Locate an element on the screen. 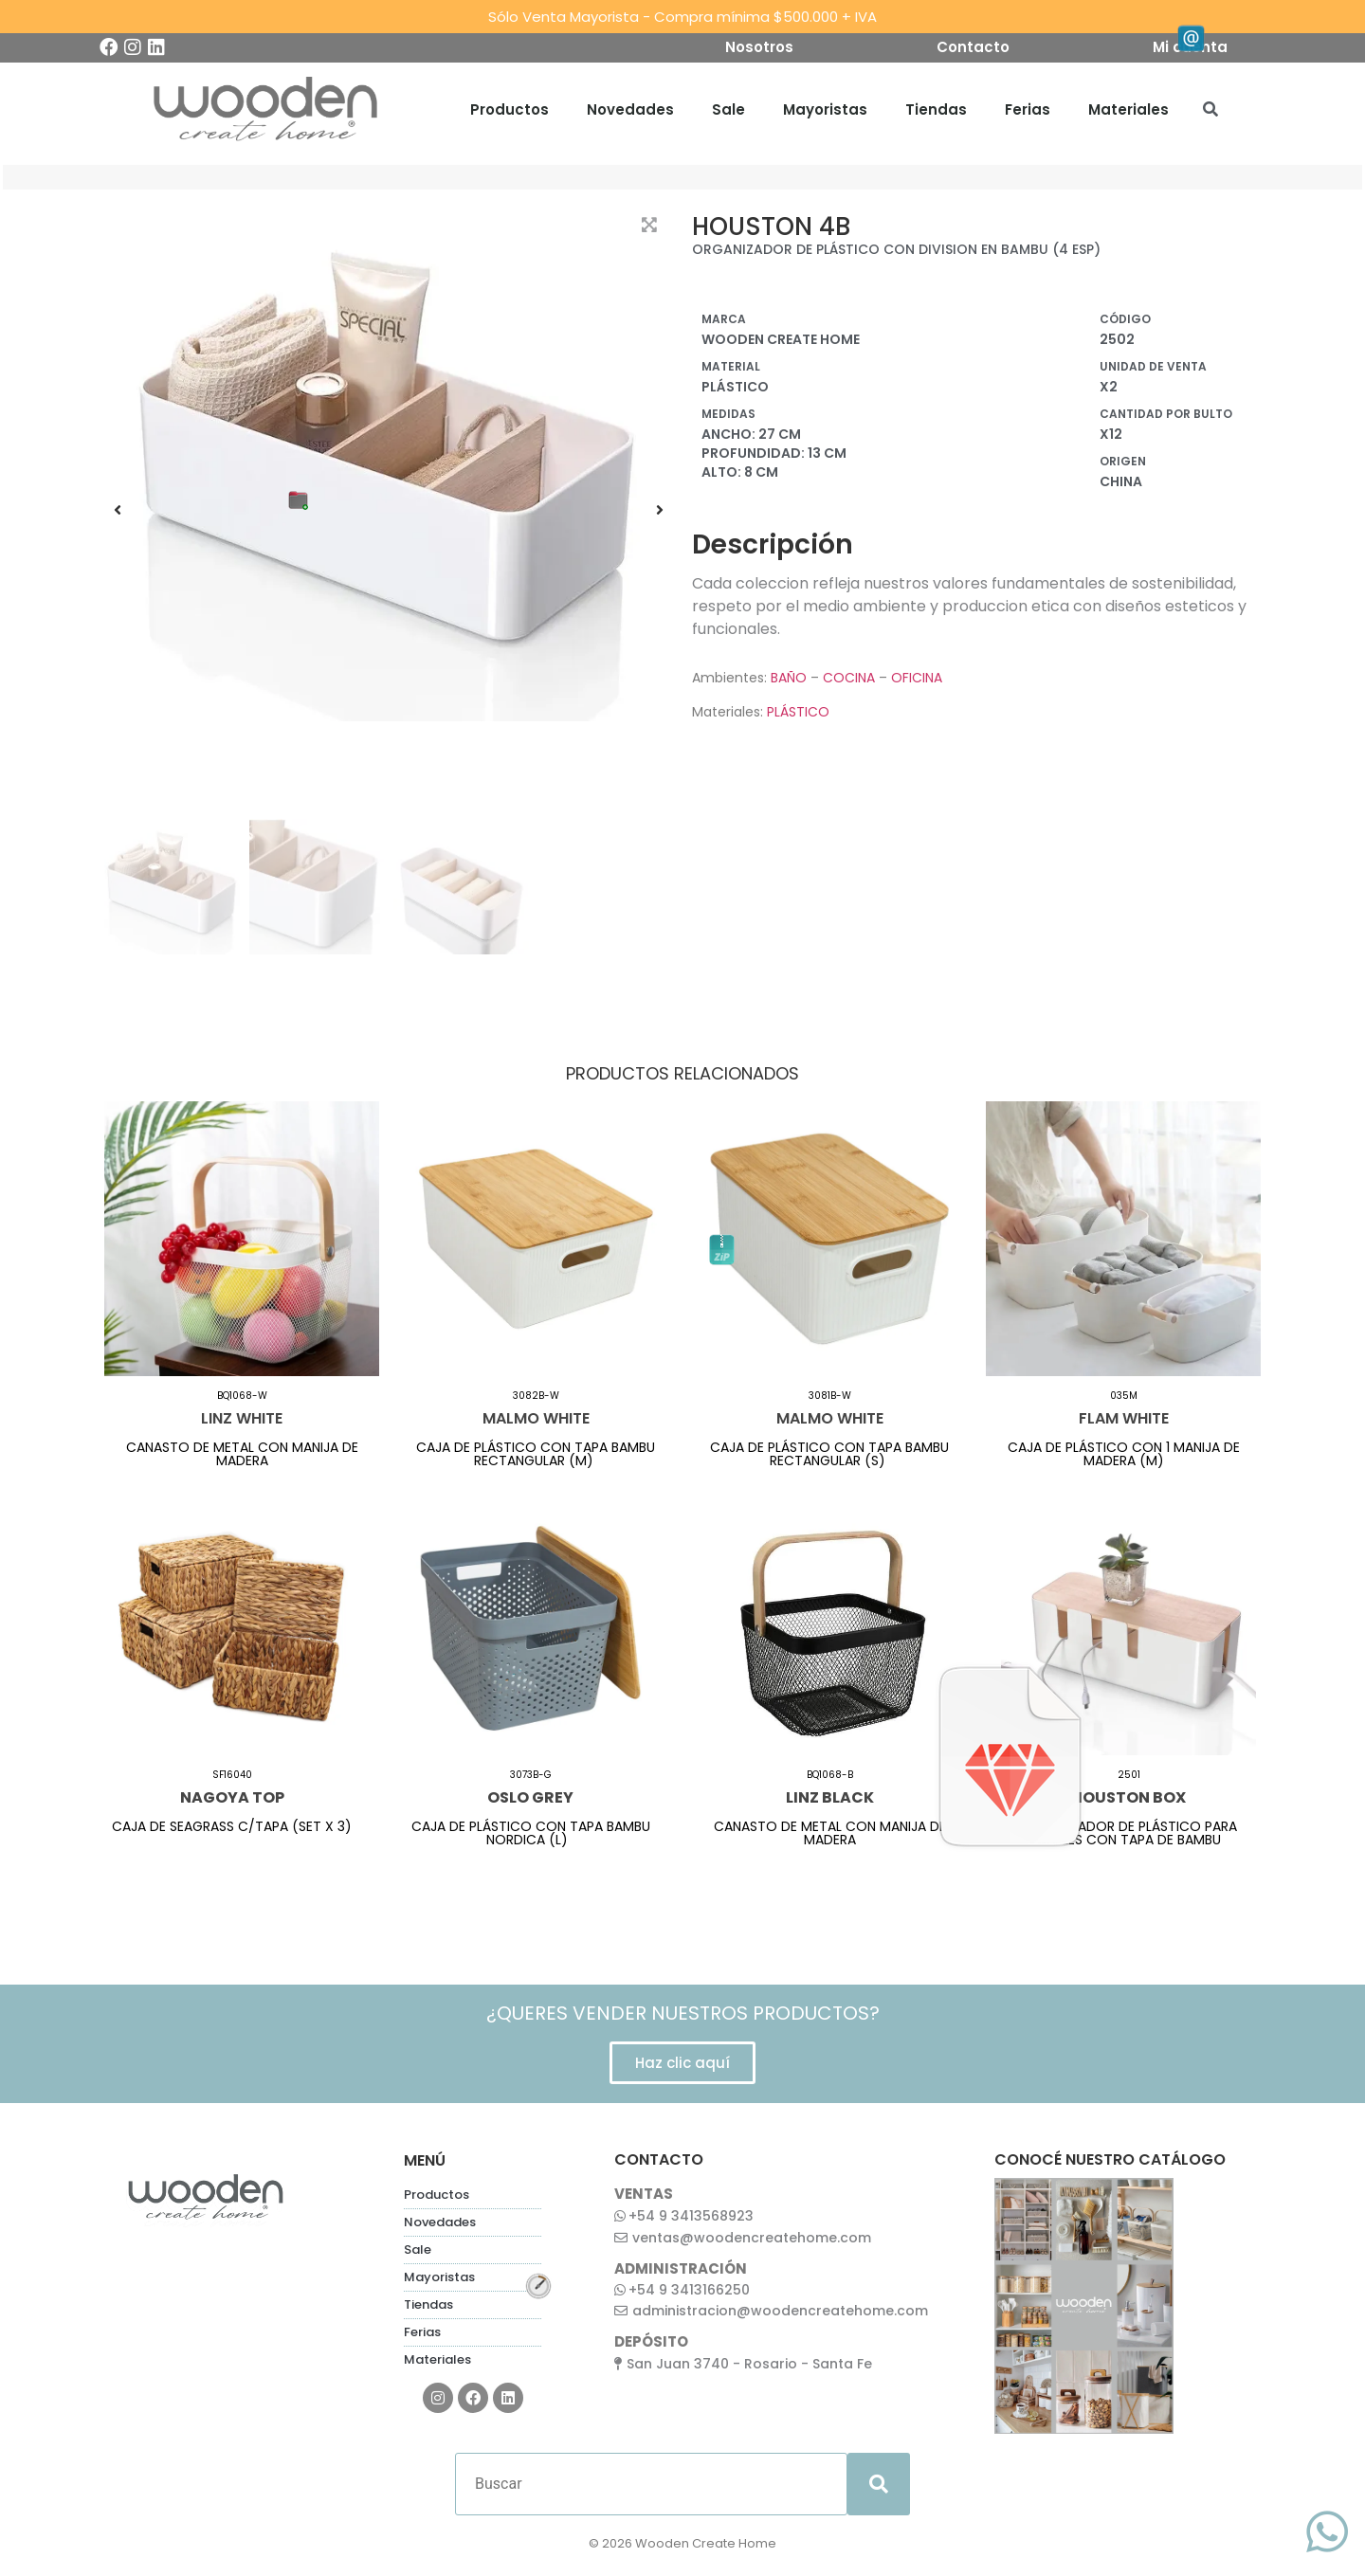 The width and height of the screenshot is (1365, 2576). access online accounts settings is located at coordinates (1191, 38).